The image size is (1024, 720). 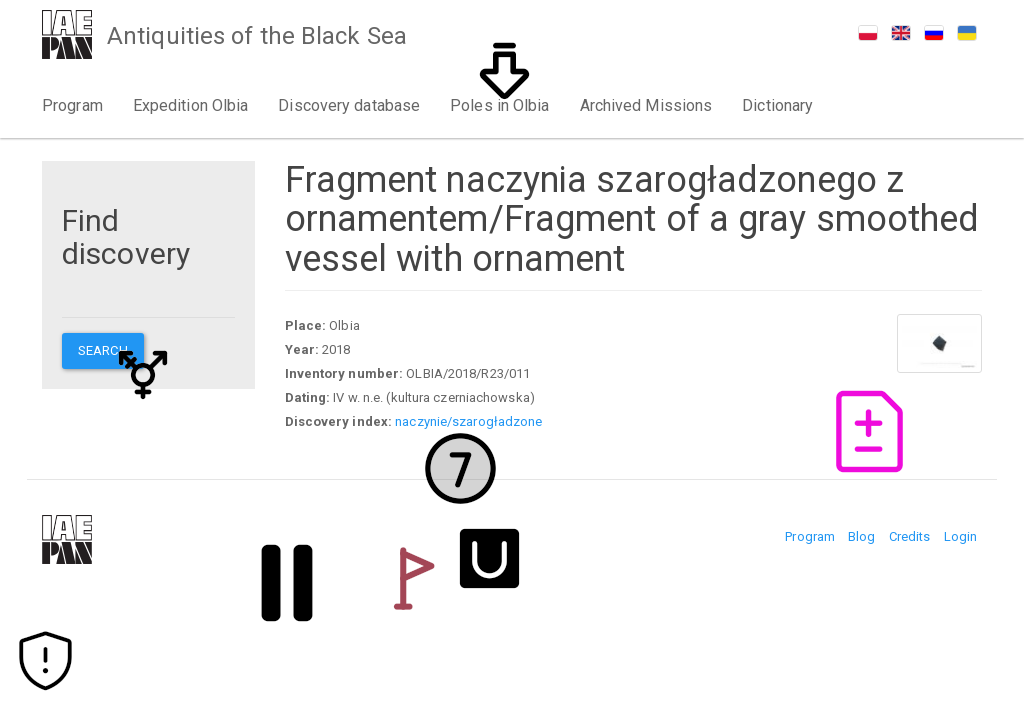 I want to click on download file to device, so click(x=504, y=71).